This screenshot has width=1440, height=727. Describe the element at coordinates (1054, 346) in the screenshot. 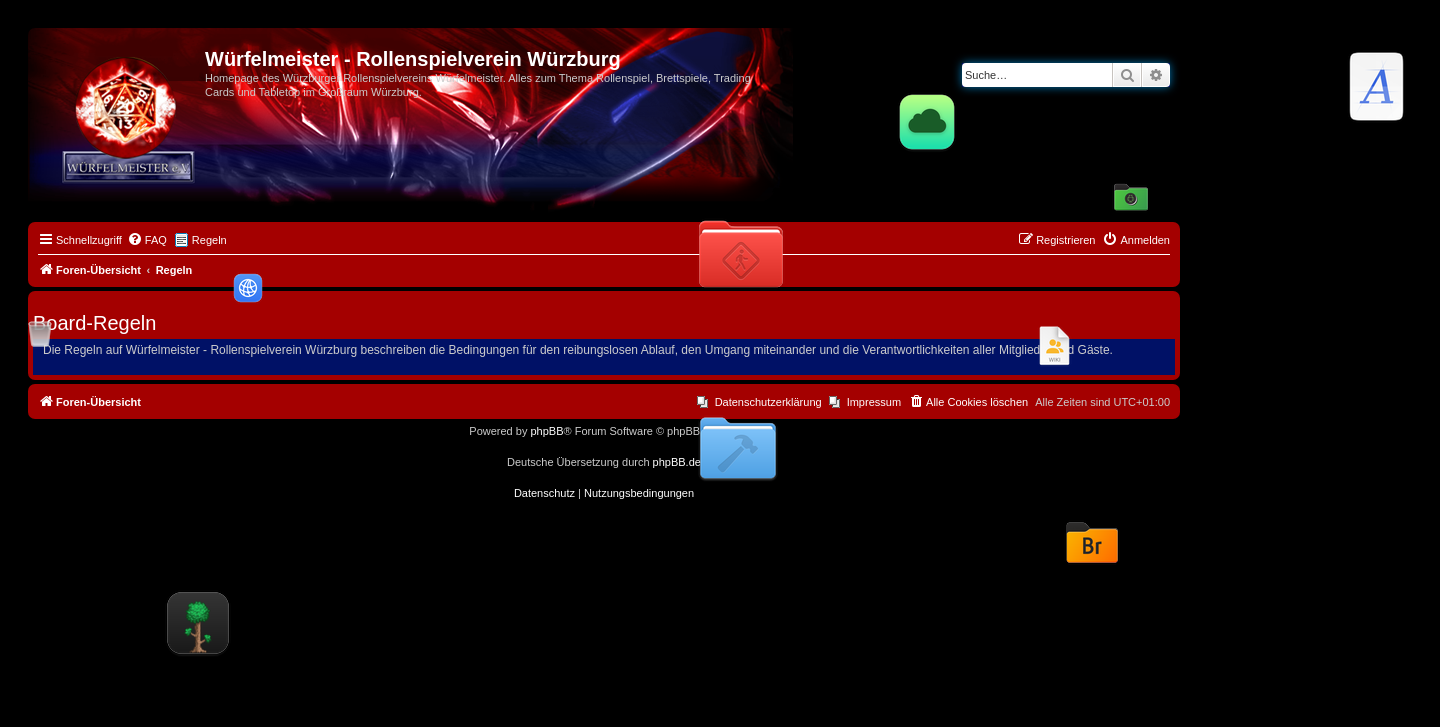

I see `wiki document file type` at that location.